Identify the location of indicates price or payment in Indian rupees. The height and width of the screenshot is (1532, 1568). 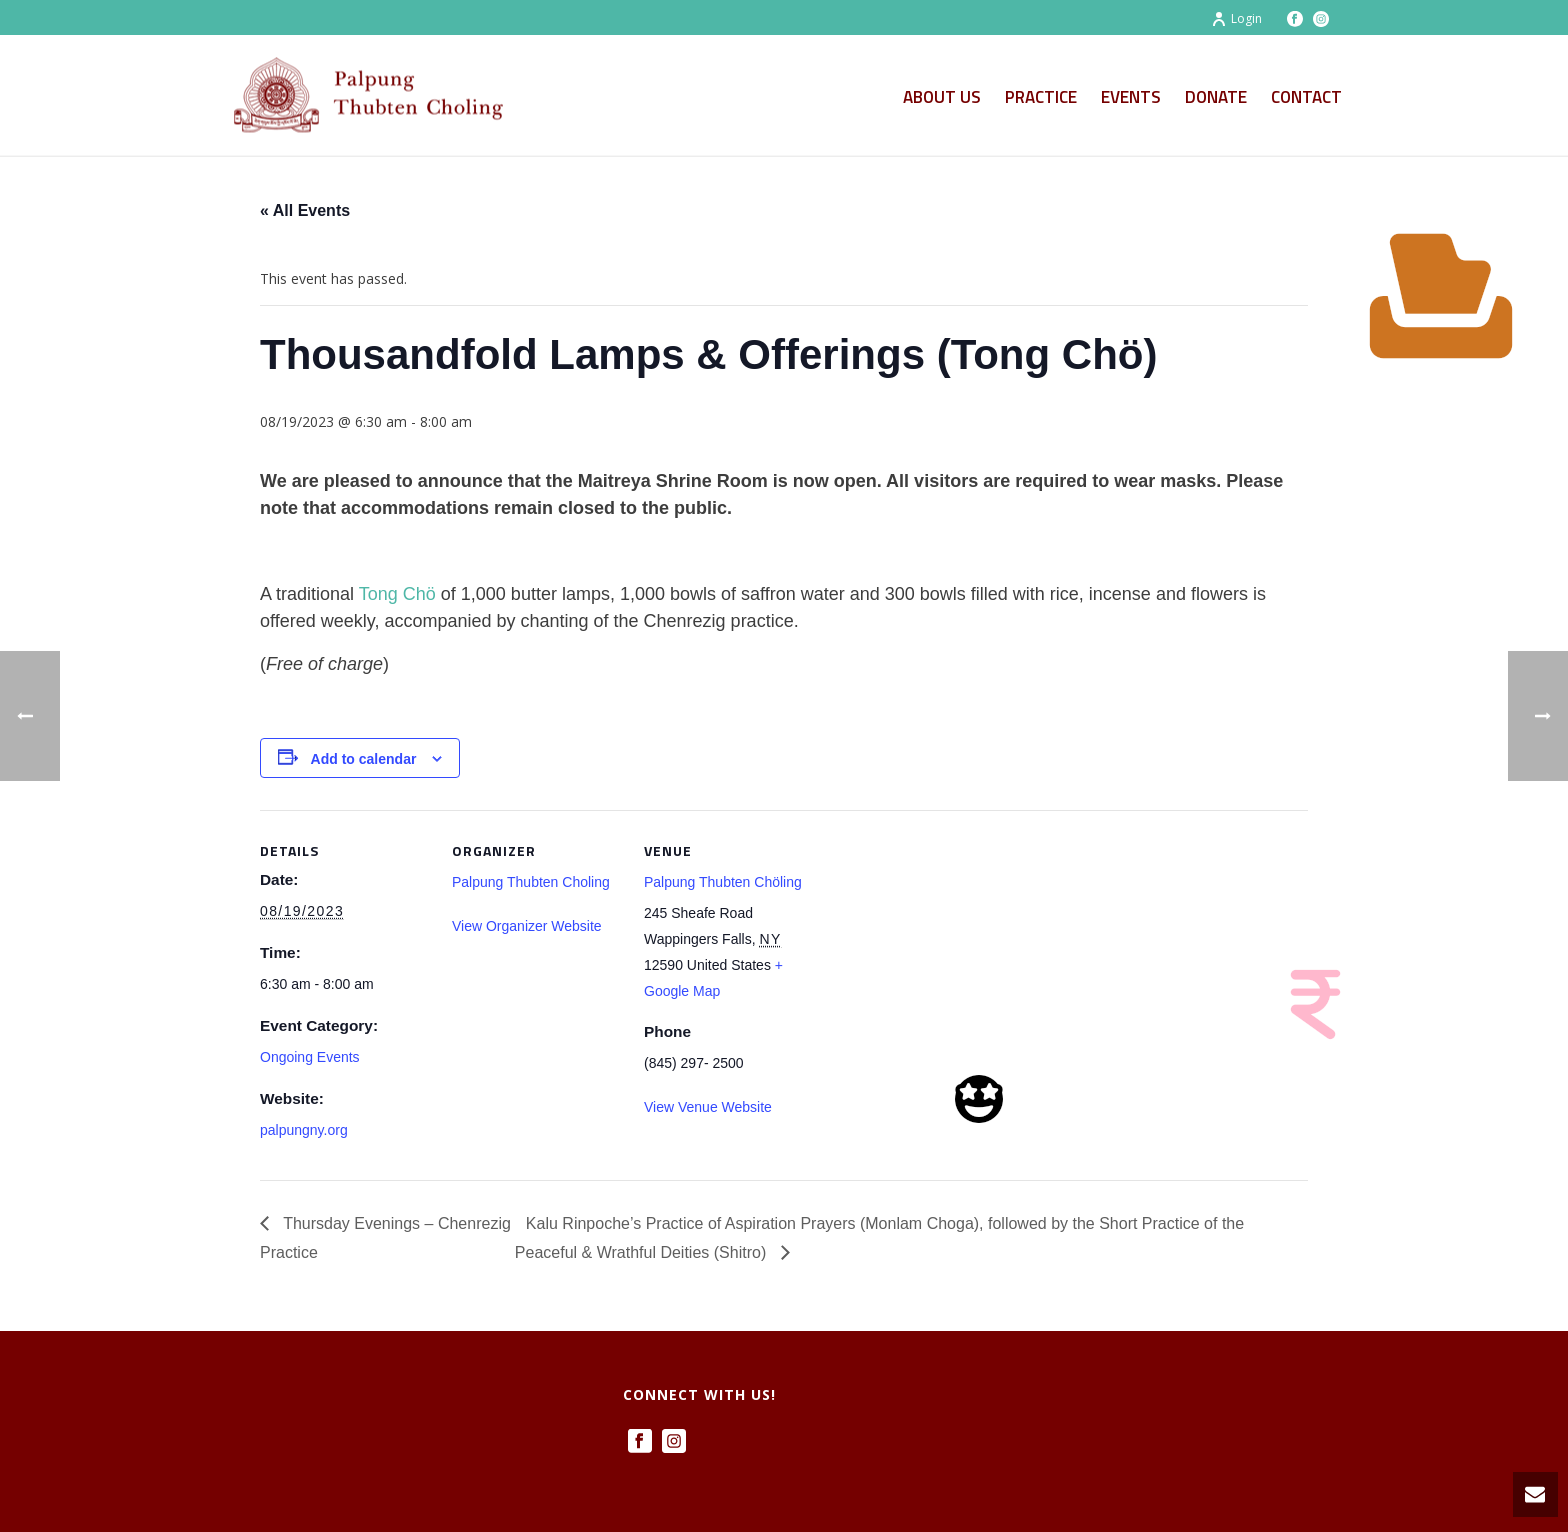
(1315, 1004).